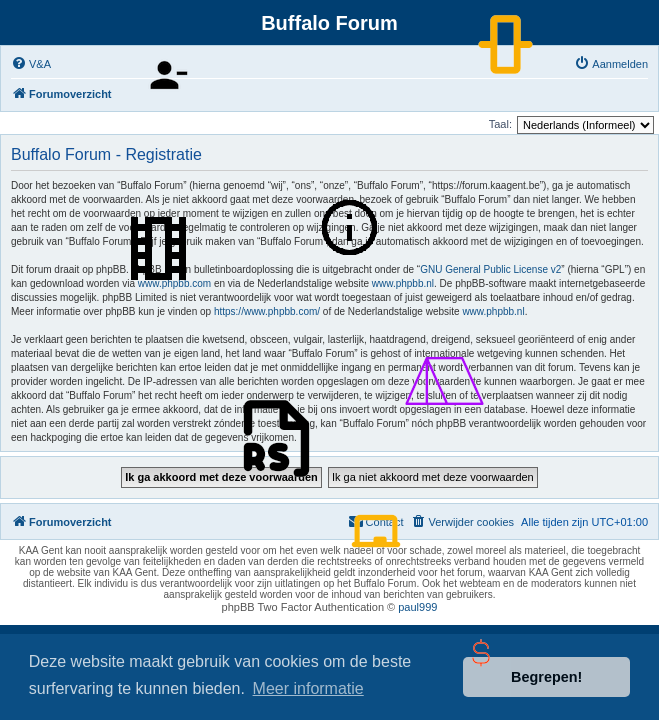  Describe the element at coordinates (168, 75) in the screenshot. I see `remove a contact or user from your list` at that location.